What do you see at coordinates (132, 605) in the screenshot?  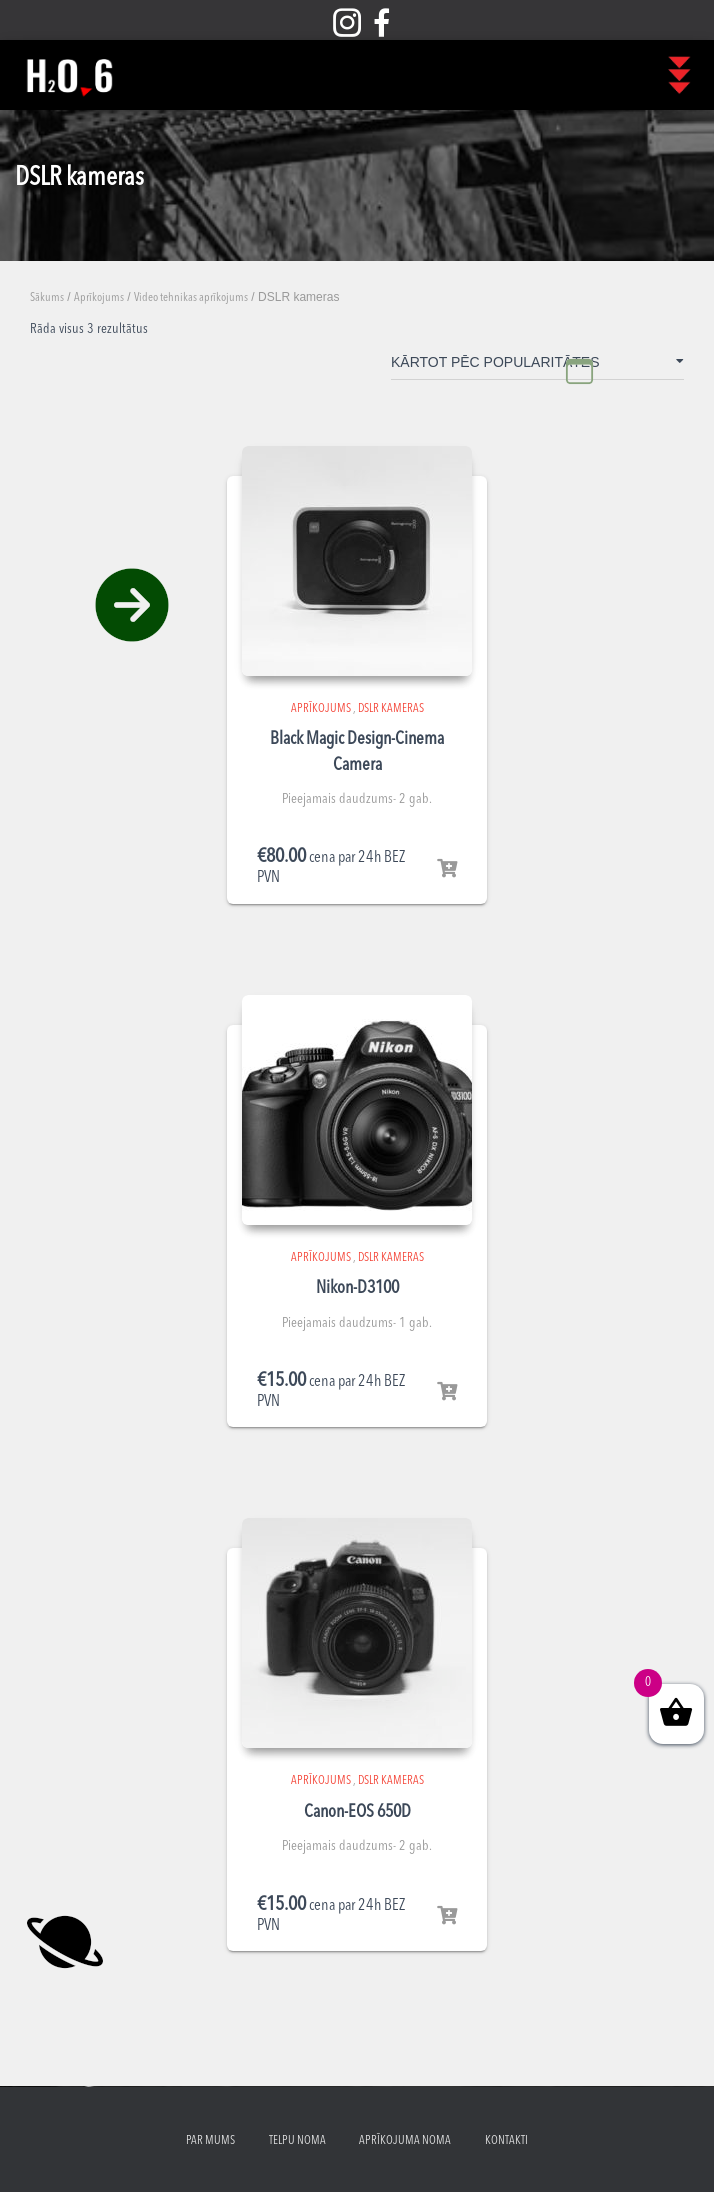 I see `proceed to the next step or screen` at bounding box center [132, 605].